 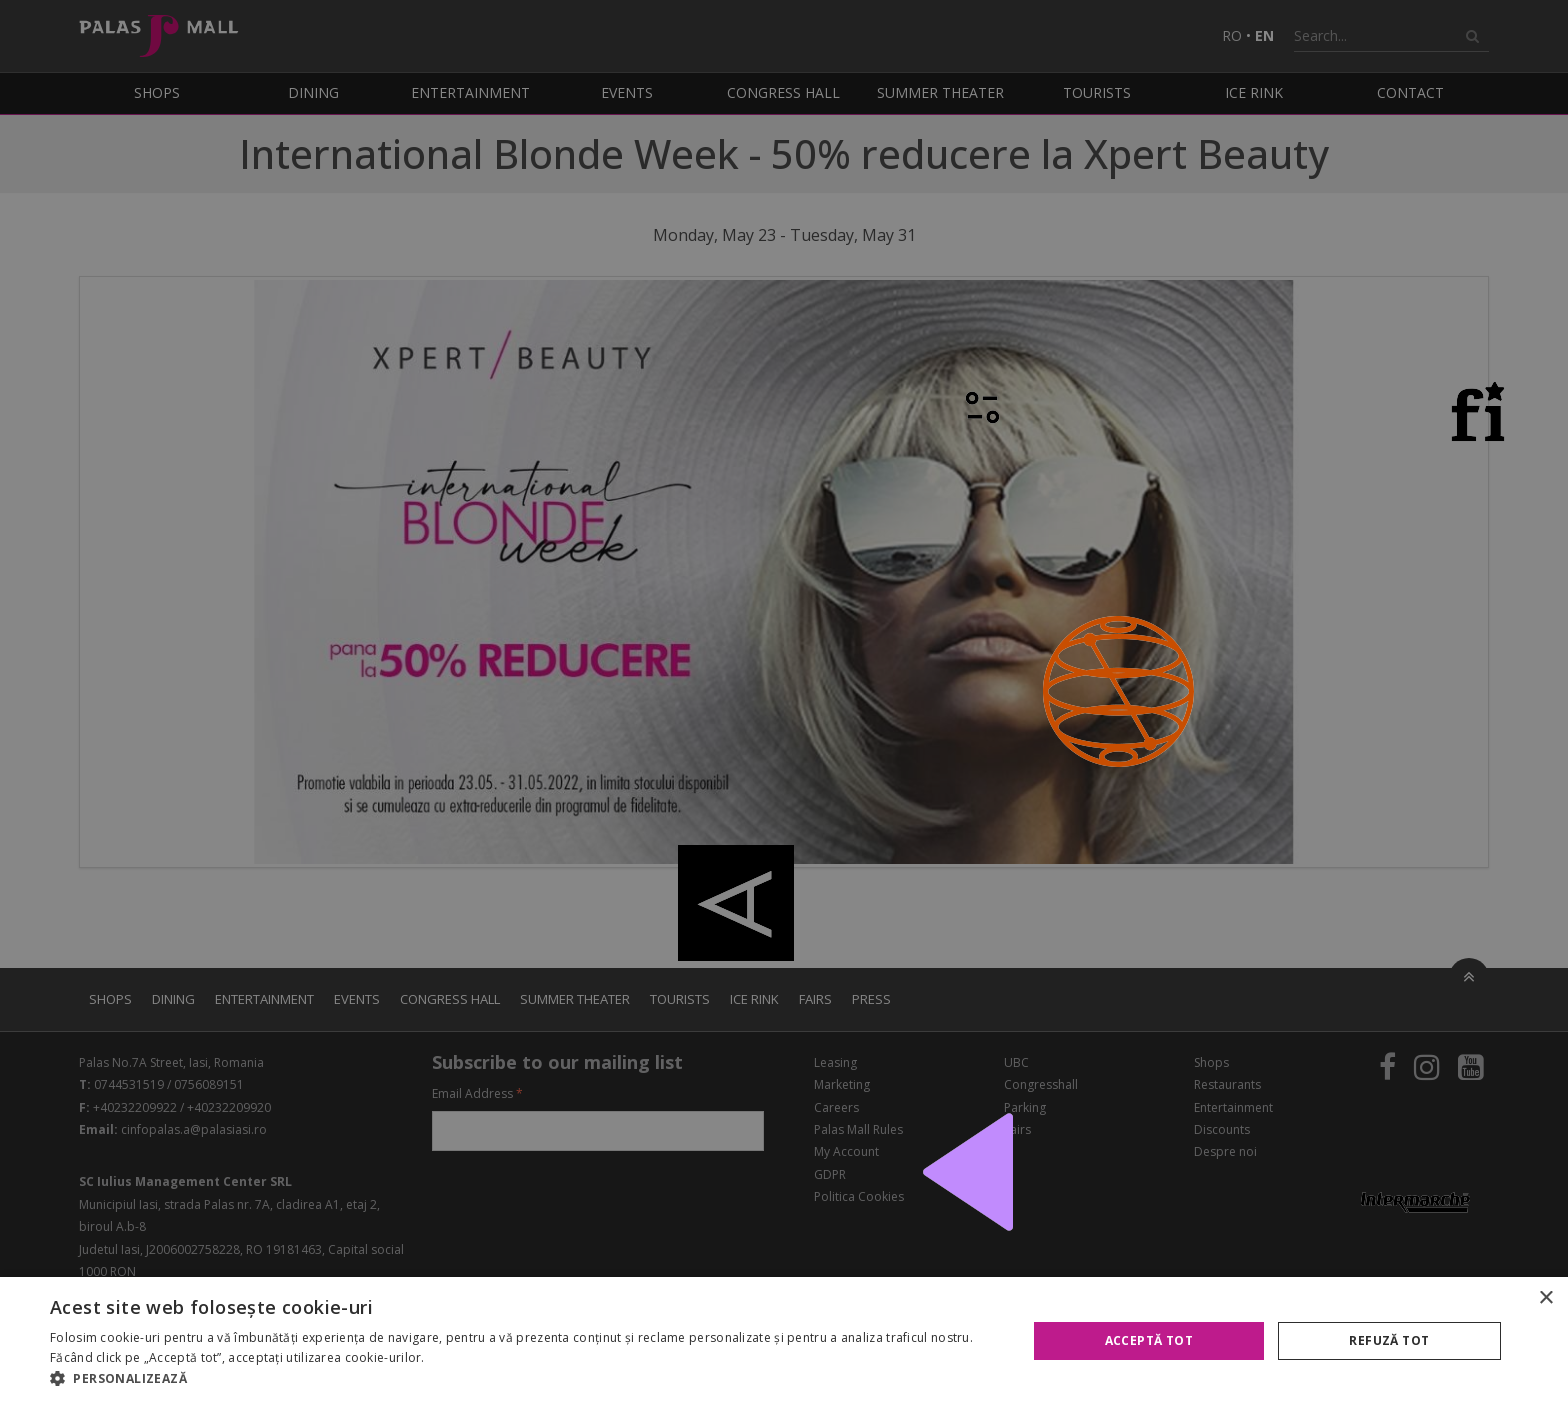 I want to click on fonticons brand logo, so click(x=1478, y=410).